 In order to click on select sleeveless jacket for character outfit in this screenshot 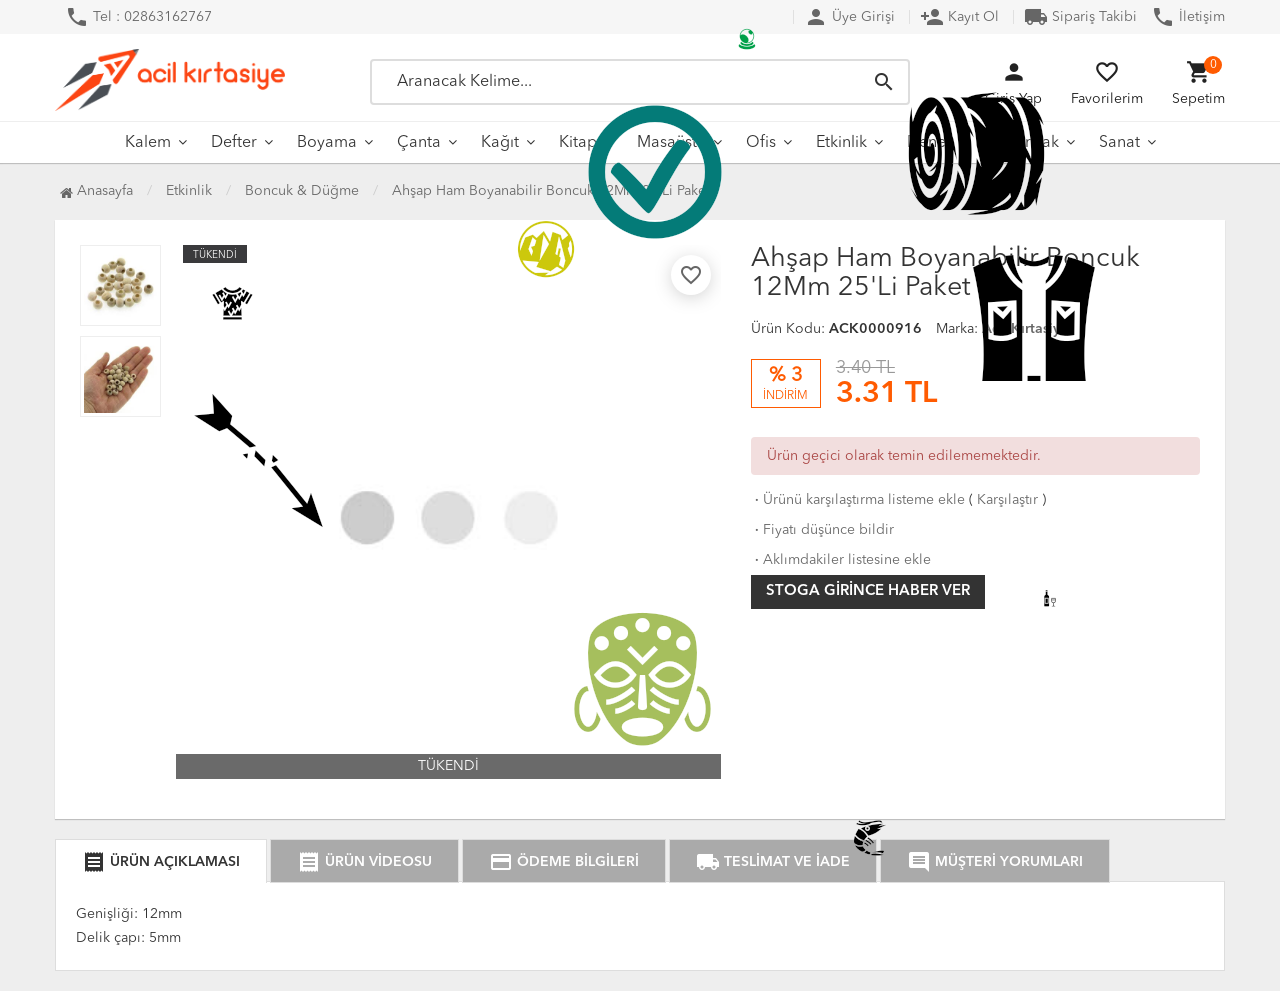, I will do `click(1034, 314)`.